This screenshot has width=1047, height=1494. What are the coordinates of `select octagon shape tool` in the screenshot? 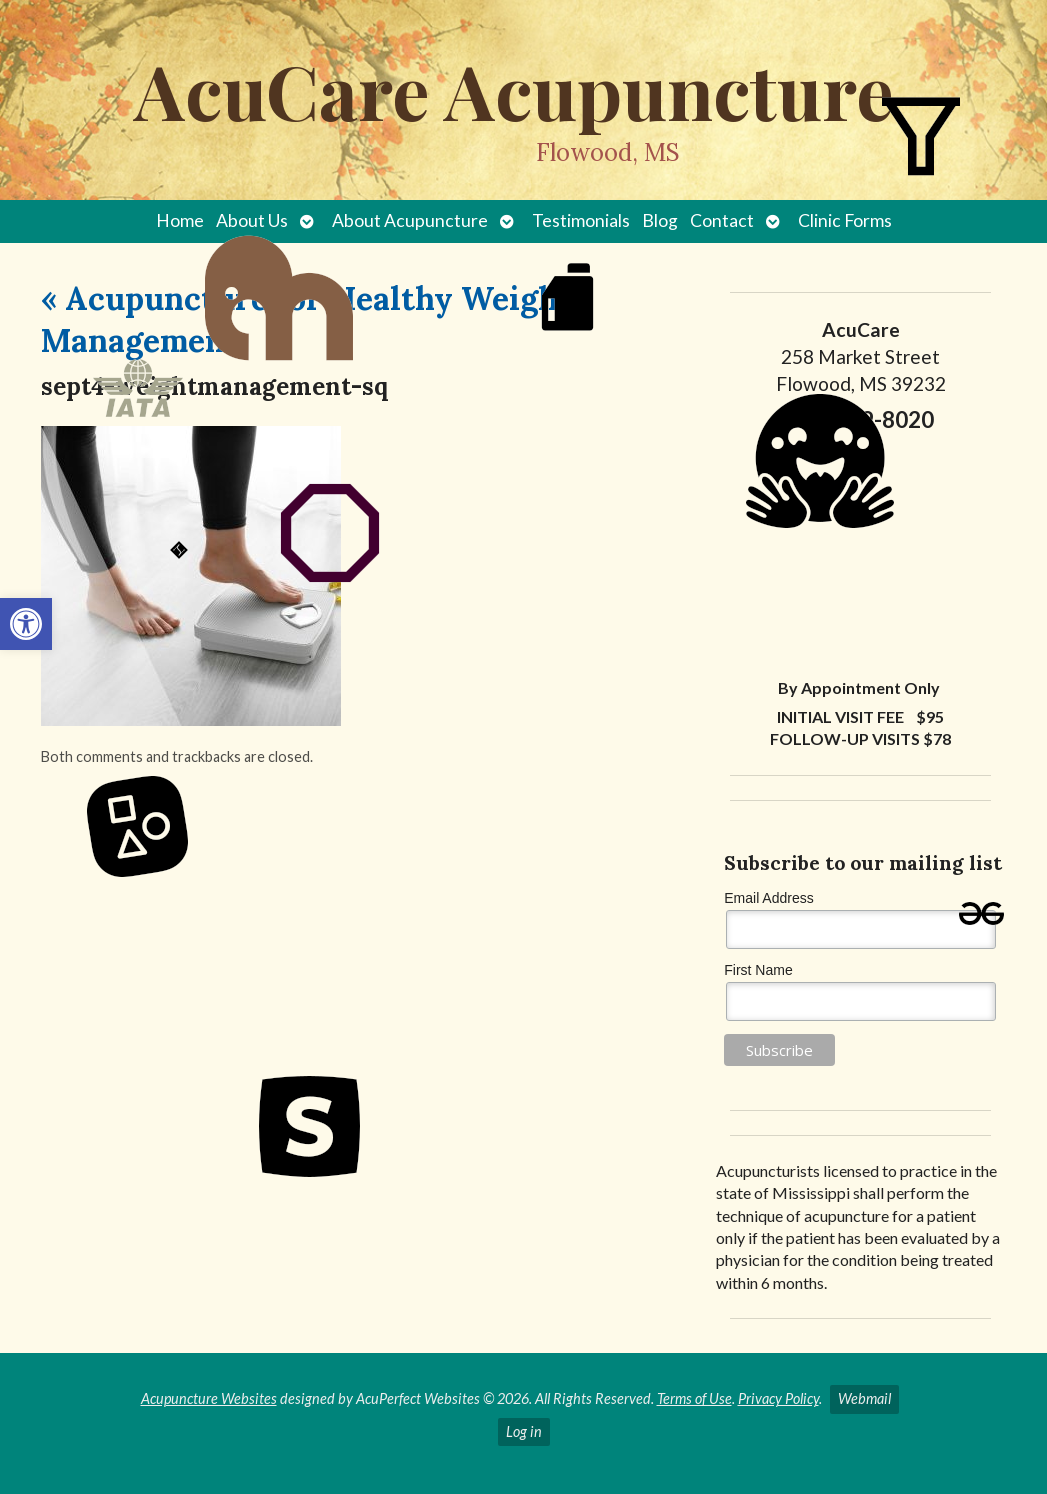 It's located at (330, 533).